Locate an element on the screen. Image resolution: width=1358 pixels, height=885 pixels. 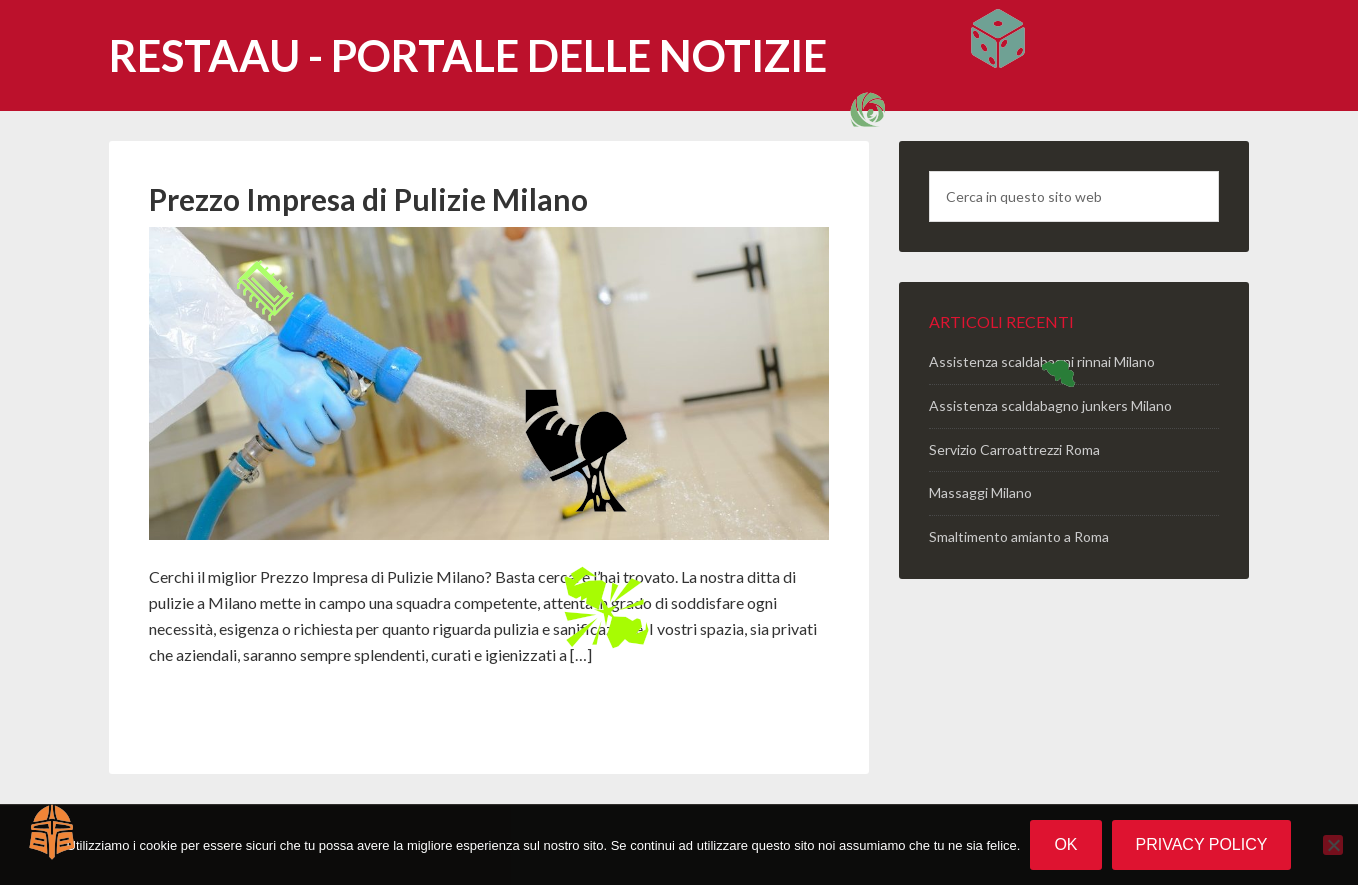
indicates a spark or ignition action is located at coordinates (606, 607).